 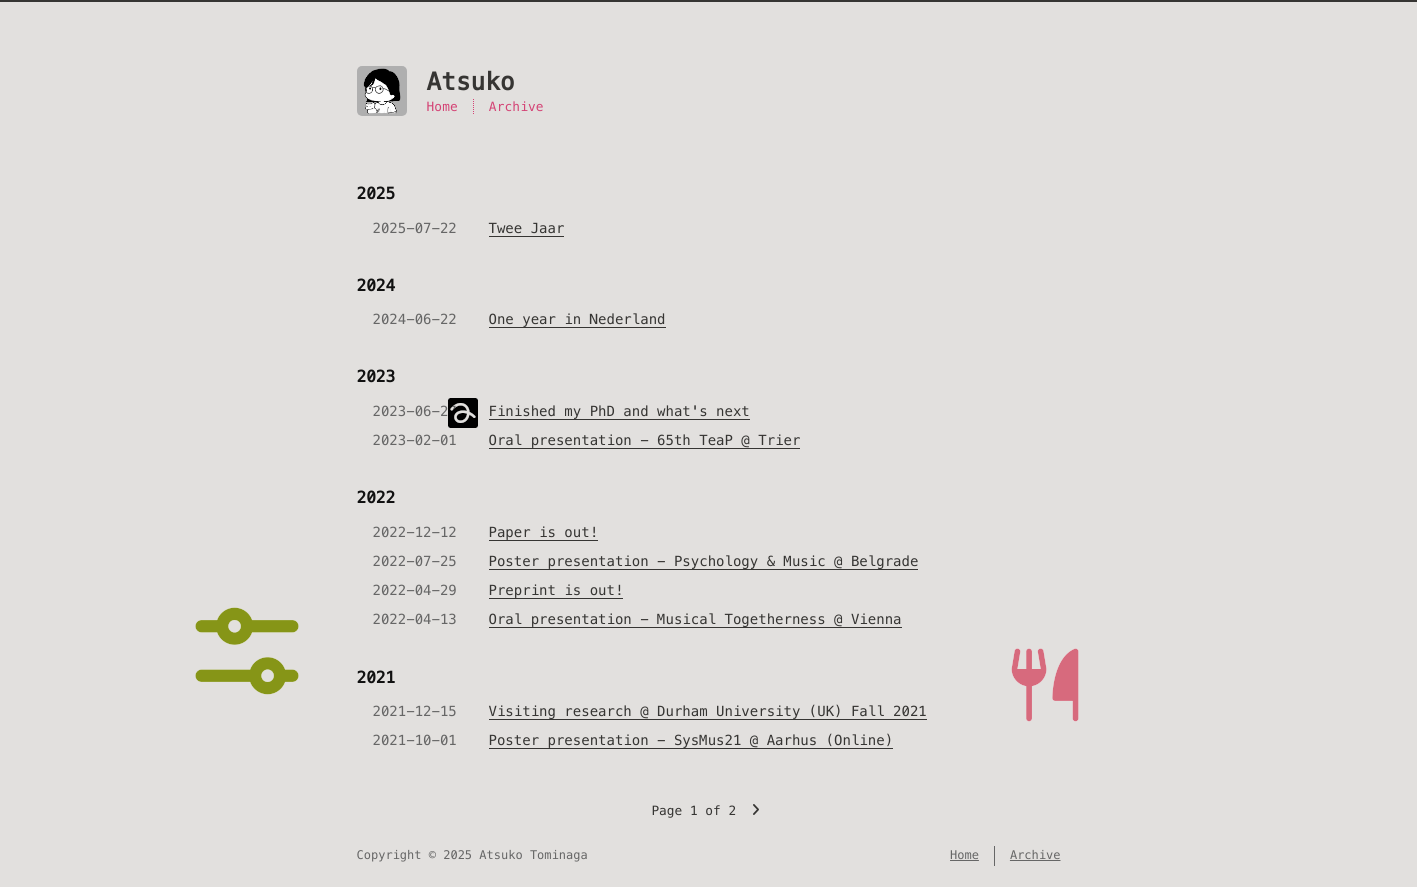 I want to click on freehand drawing or sketch tool, so click(x=463, y=413).